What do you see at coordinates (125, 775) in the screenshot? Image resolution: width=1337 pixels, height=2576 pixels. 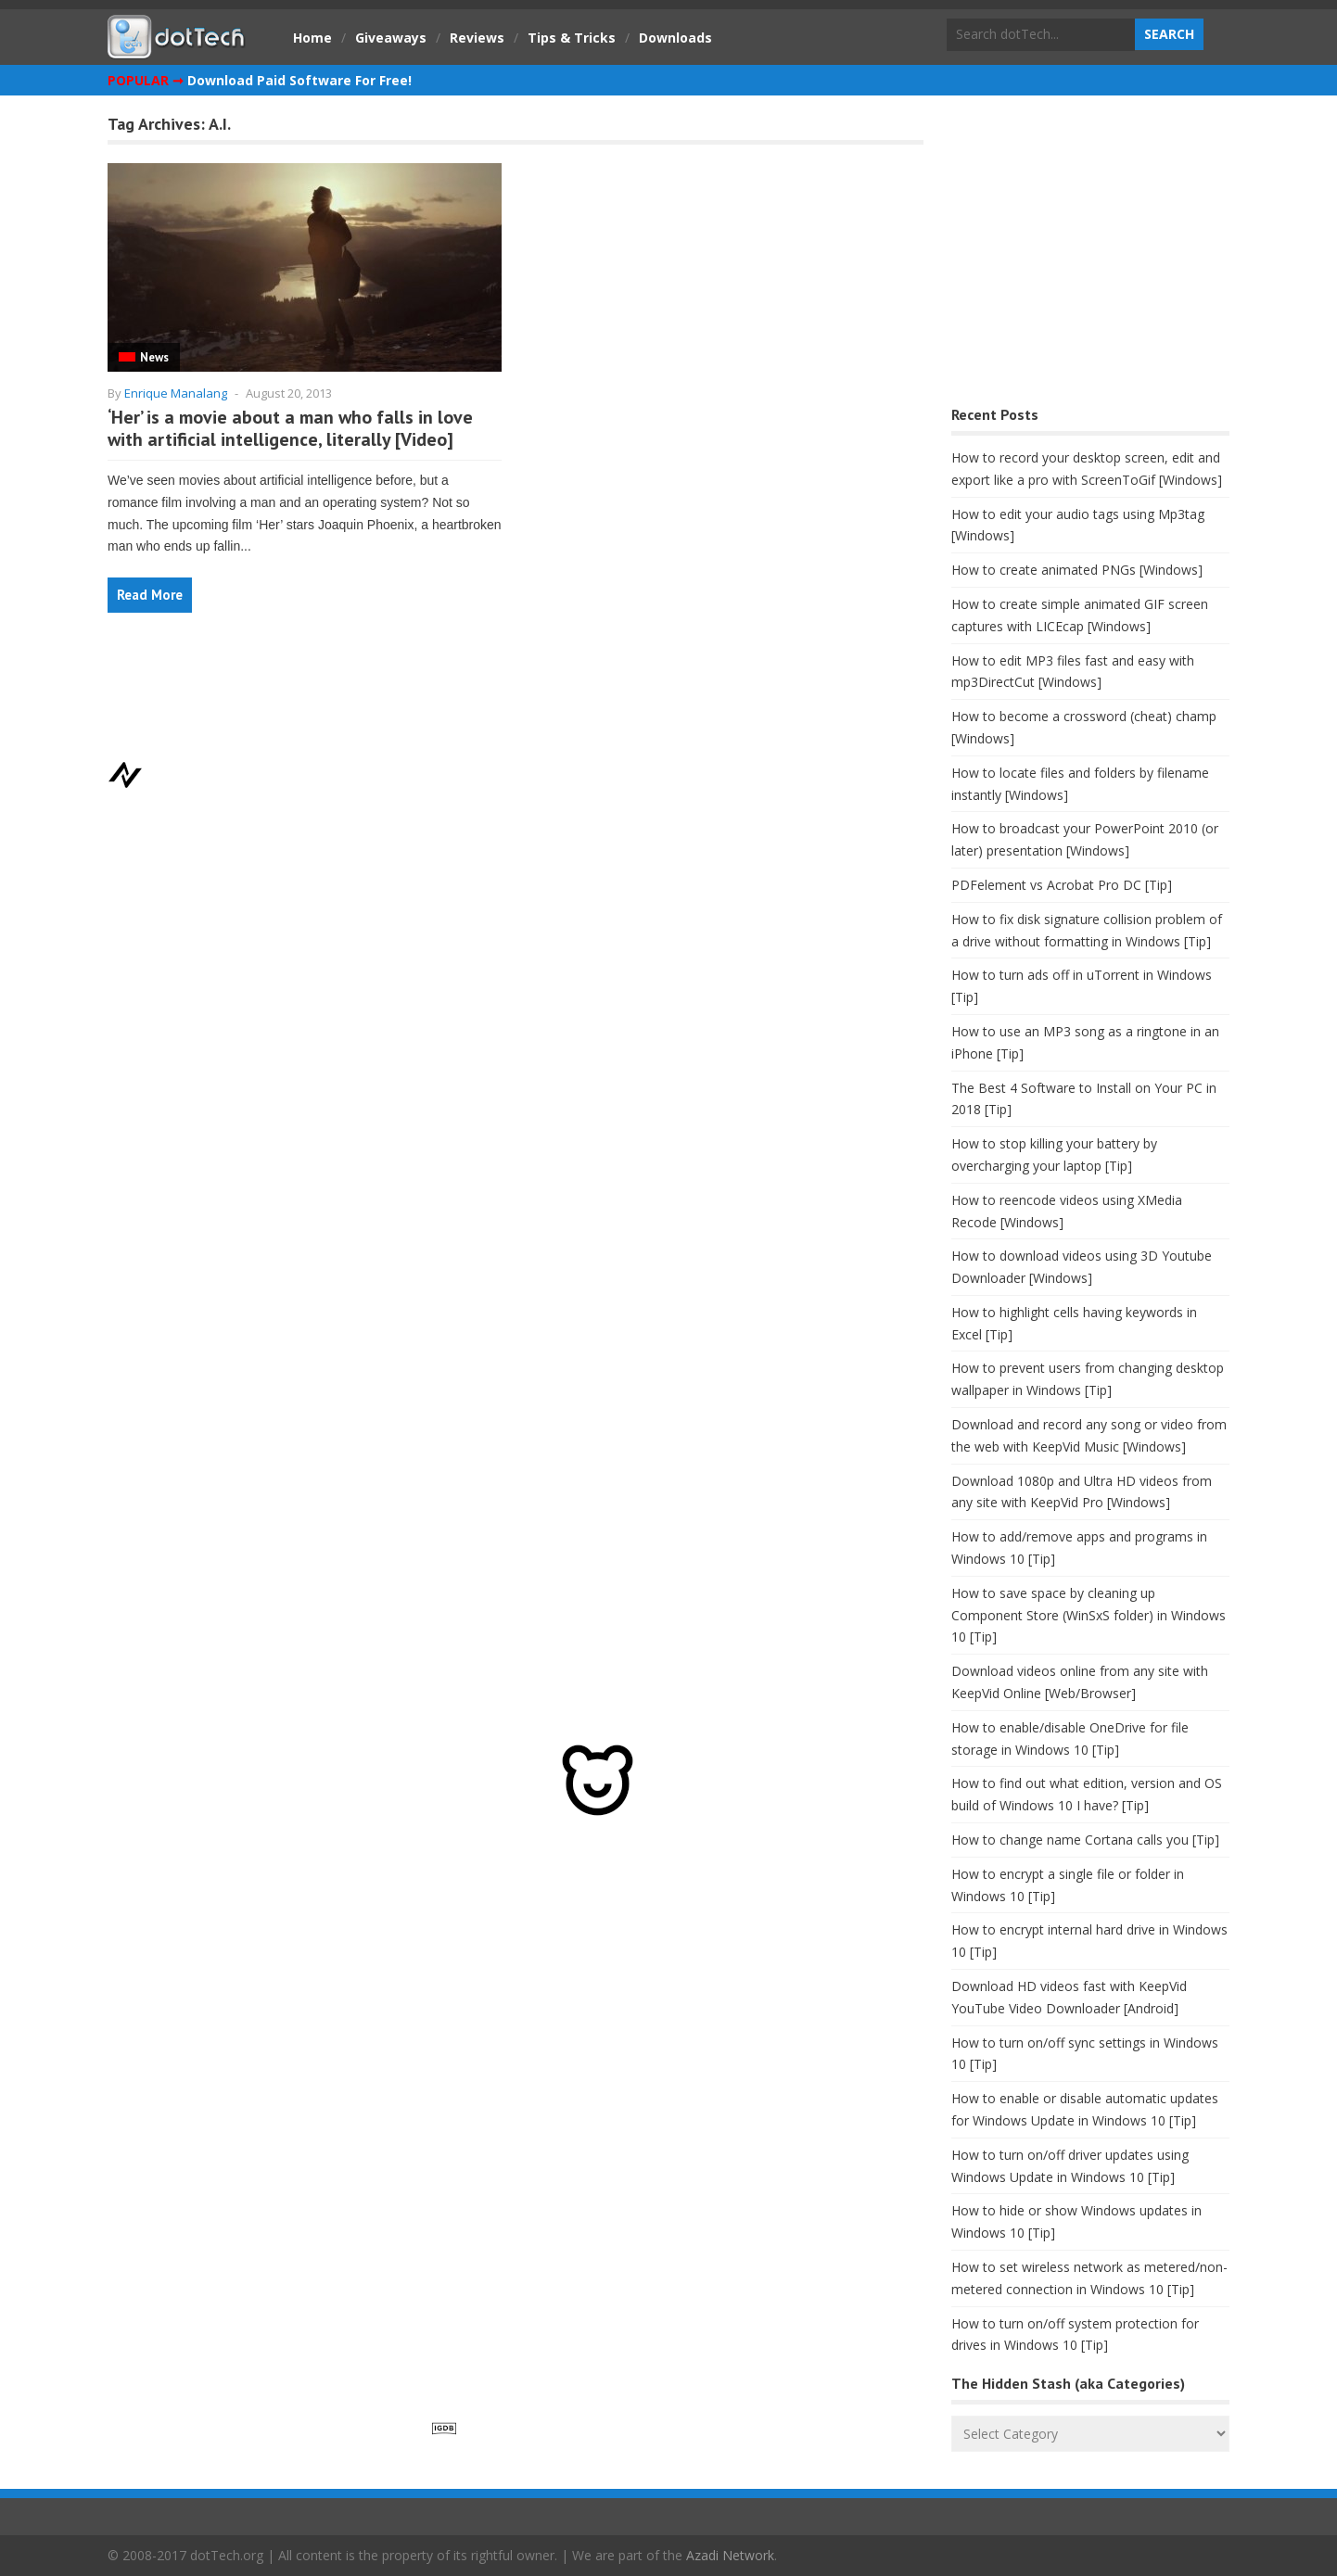 I see `norco brand logo` at bounding box center [125, 775].